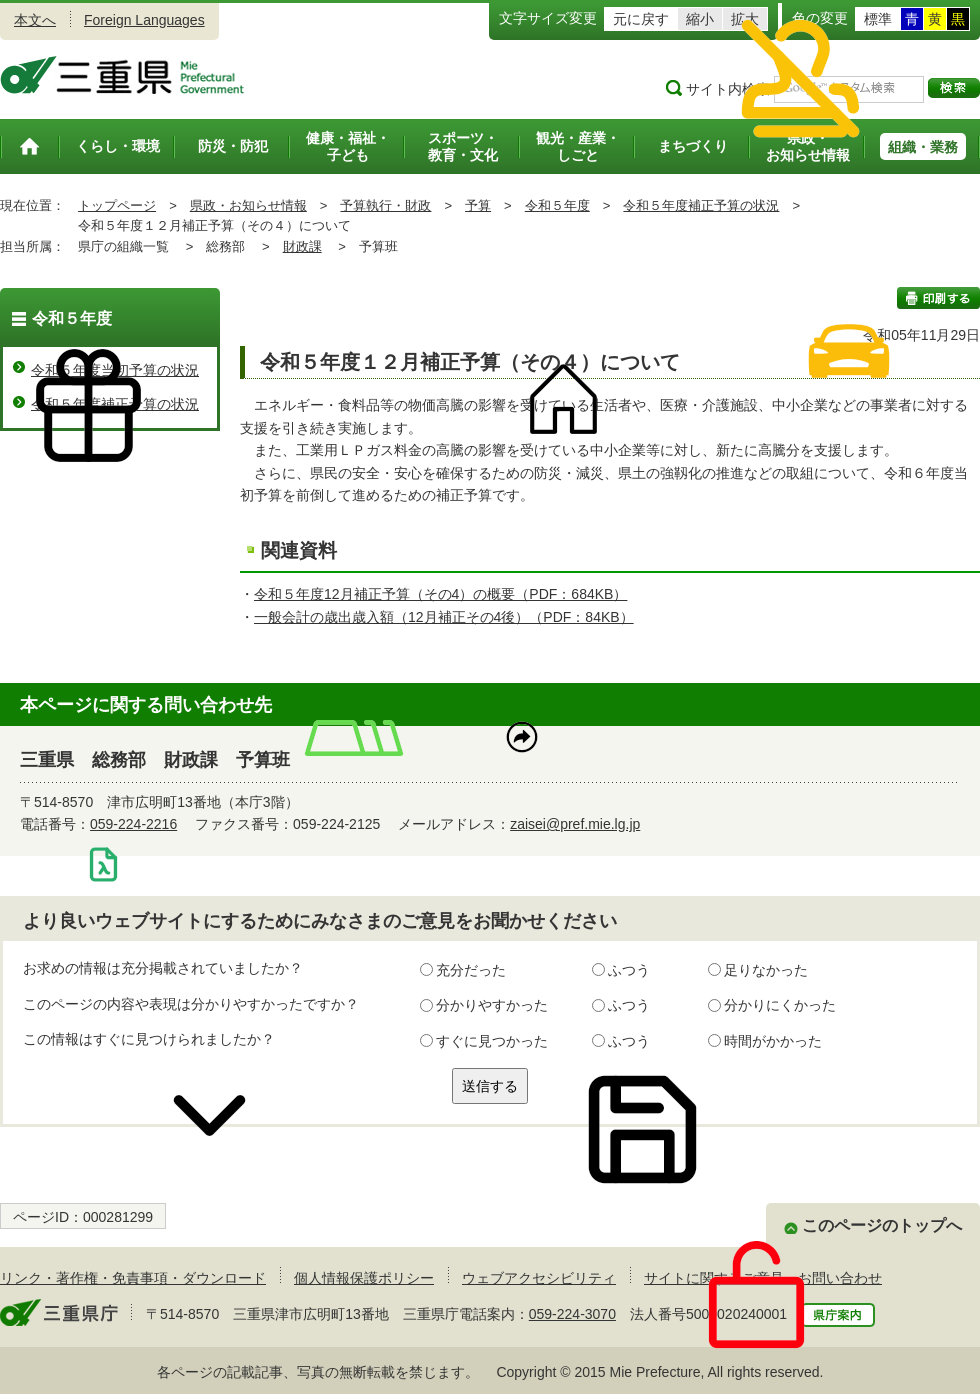  Describe the element at coordinates (849, 351) in the screenshot. I see `access sports car or vehicle settings` at that location.